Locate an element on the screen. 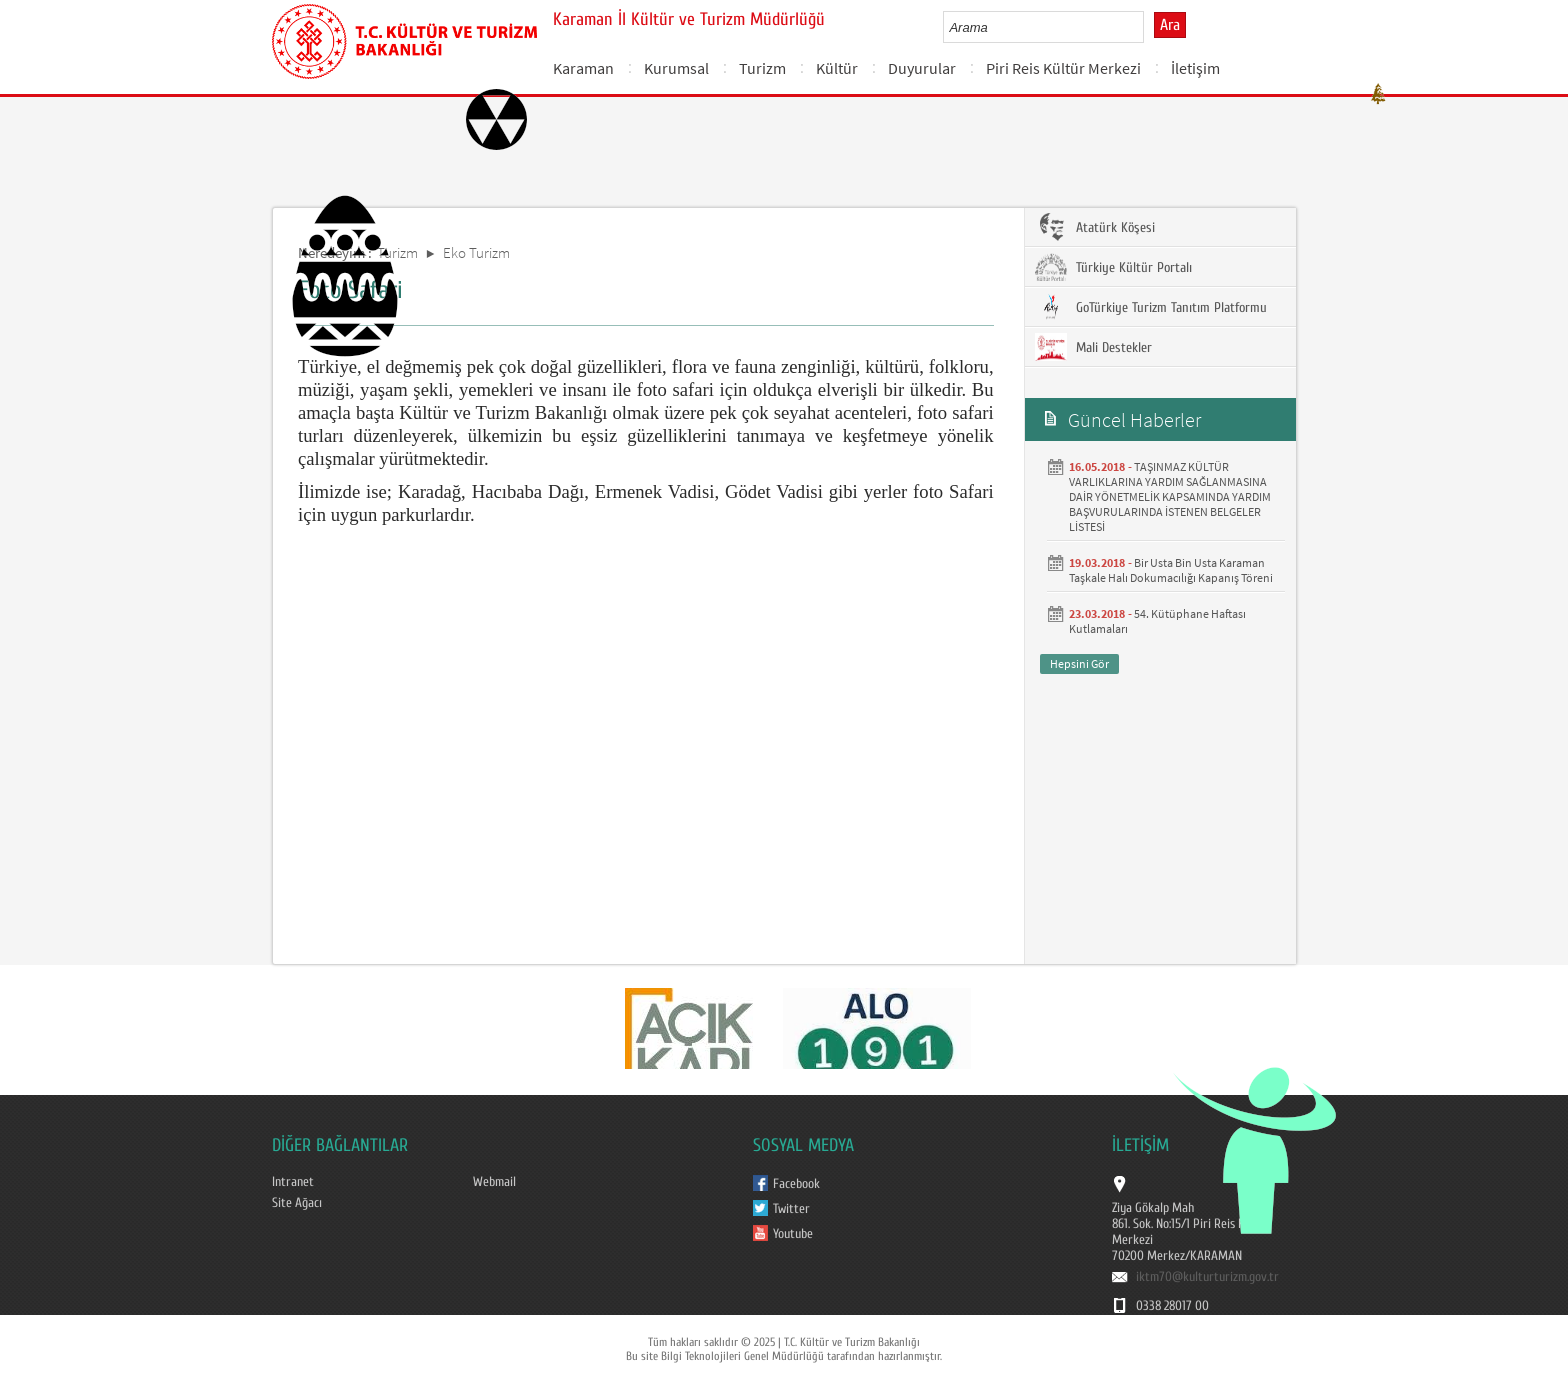 The image size is (1568, 1383). indicates a character or avatar with special status is located at coordinates (1253, 1150).